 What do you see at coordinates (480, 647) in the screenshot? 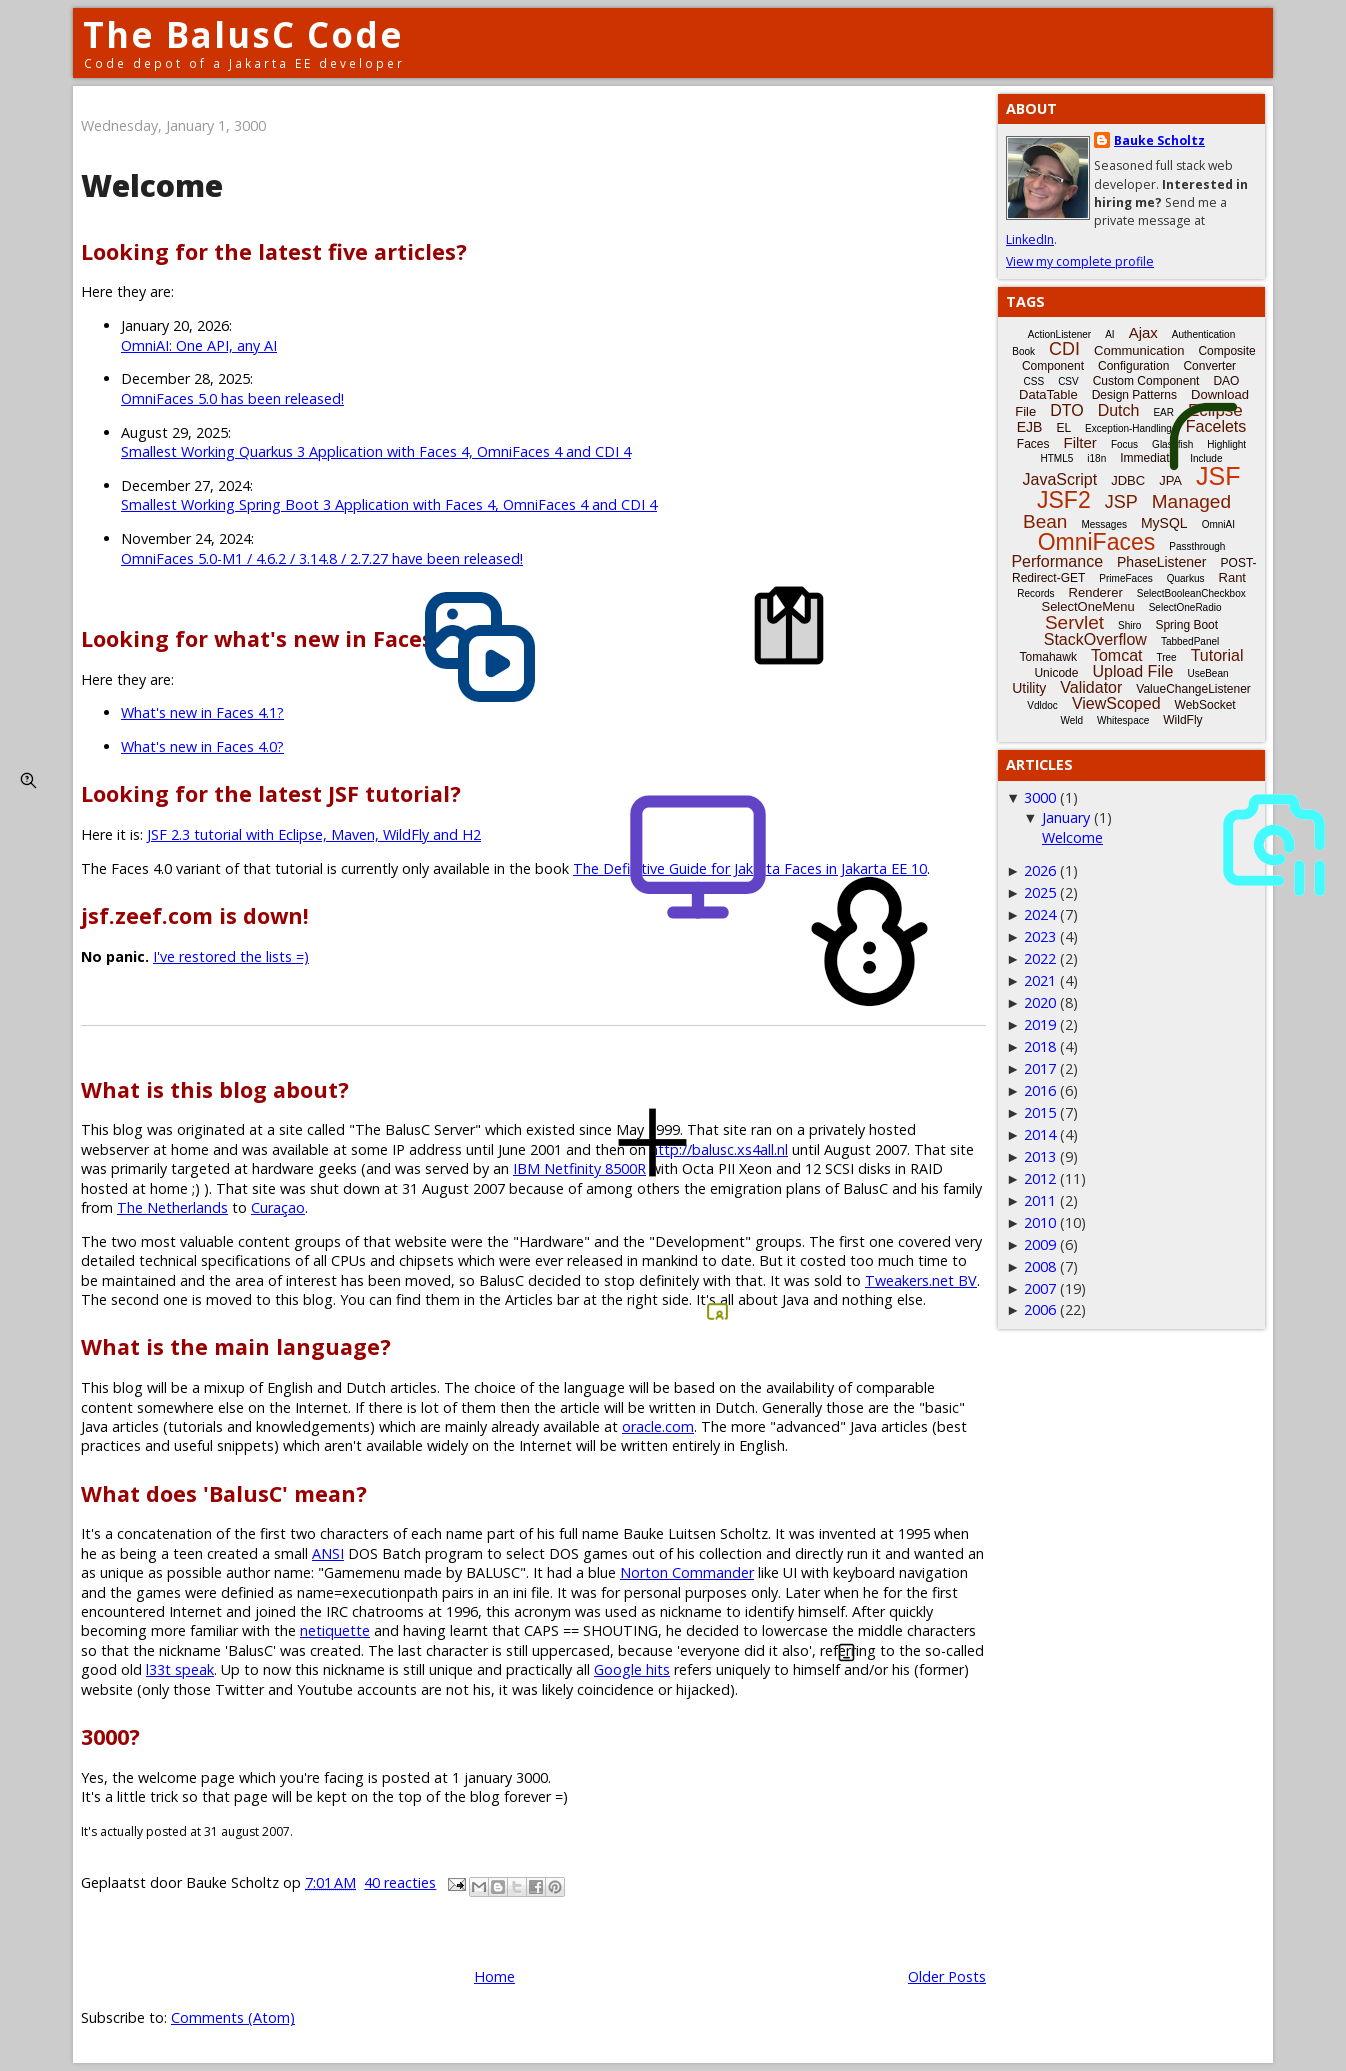
I see `toggle between photo and video mode` at bounding box center [480, 647].